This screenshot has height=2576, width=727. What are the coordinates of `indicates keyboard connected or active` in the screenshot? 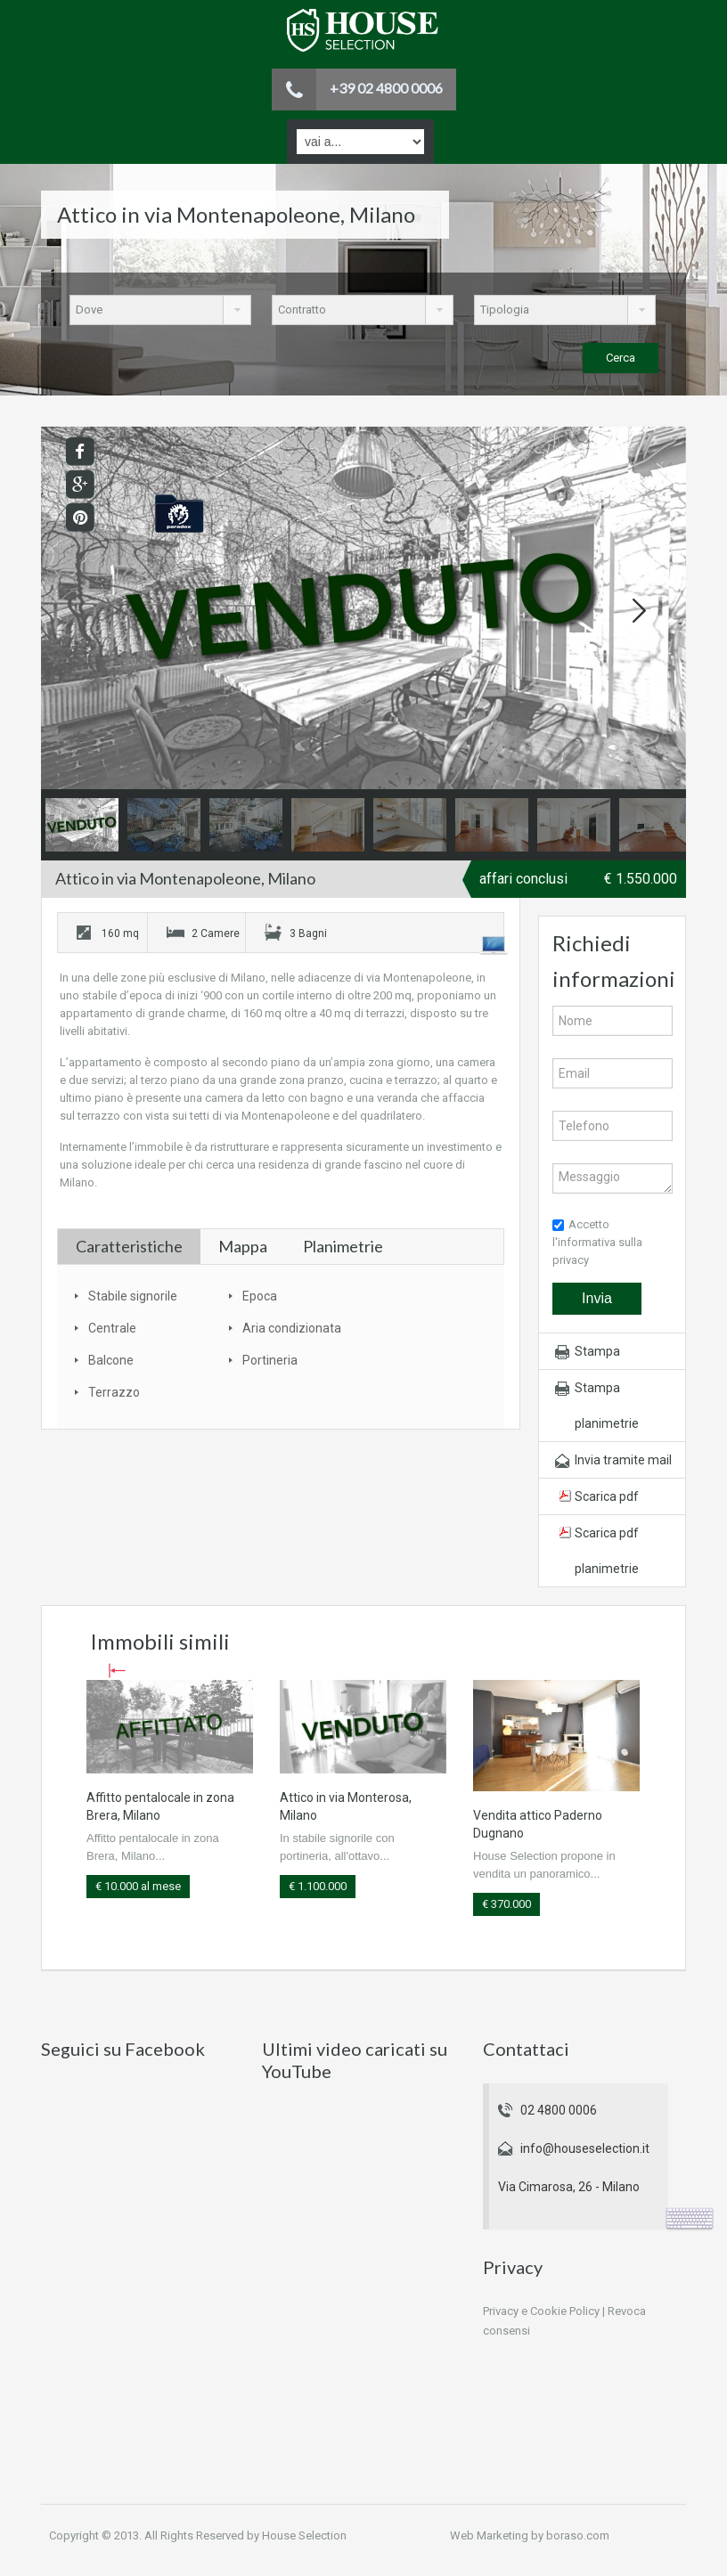 It's located at (690, 2219).